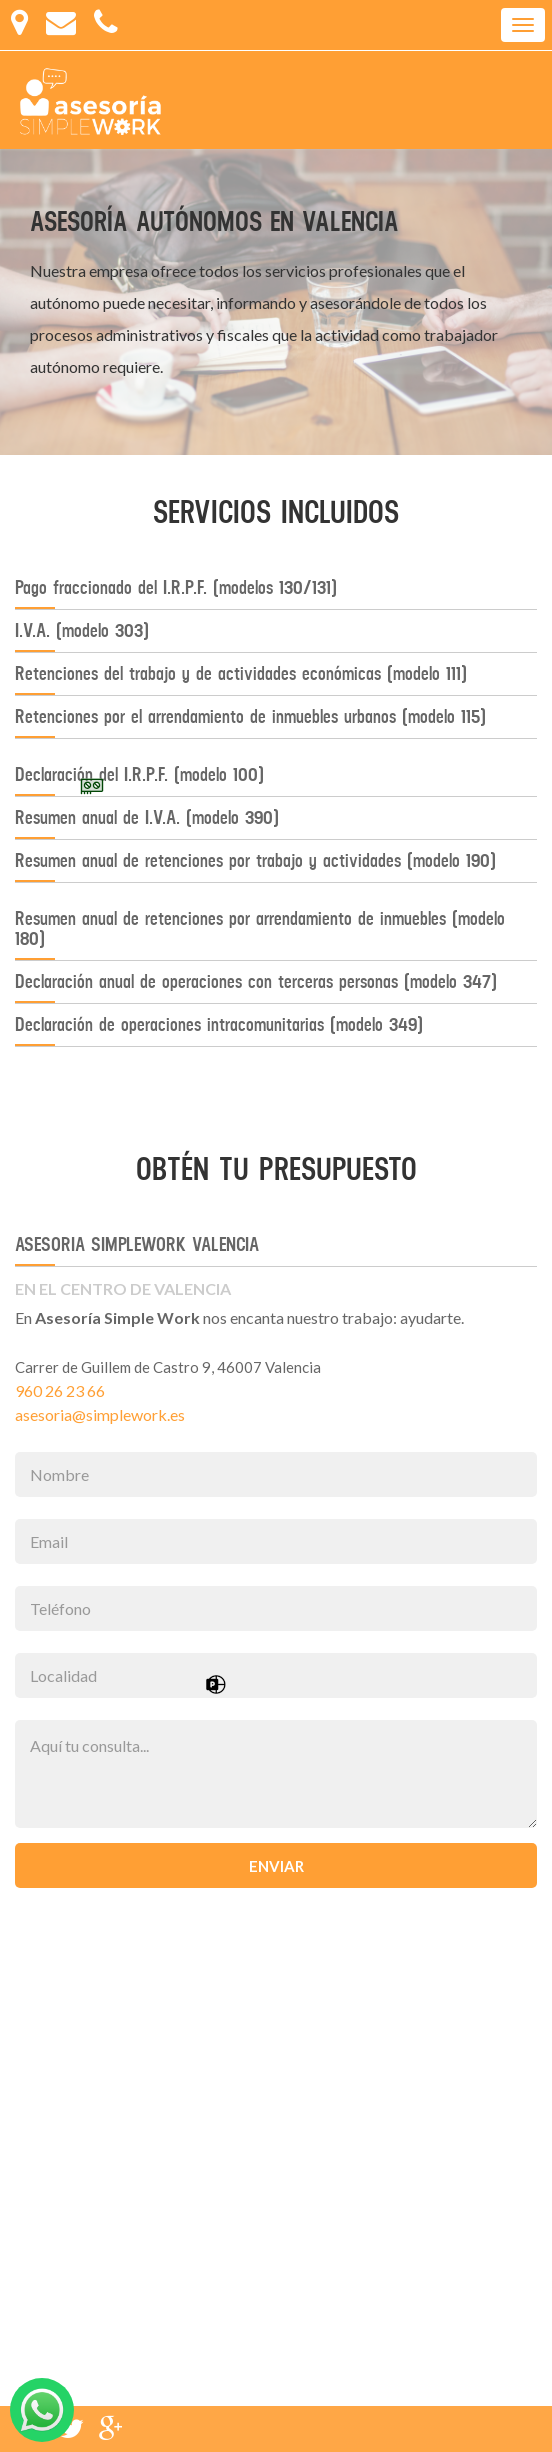 The image size is (552, 2452). Describe the element at coordinates (215, 1684) in the screenshot. I see `open Microsoft PowerPoint` at that location.